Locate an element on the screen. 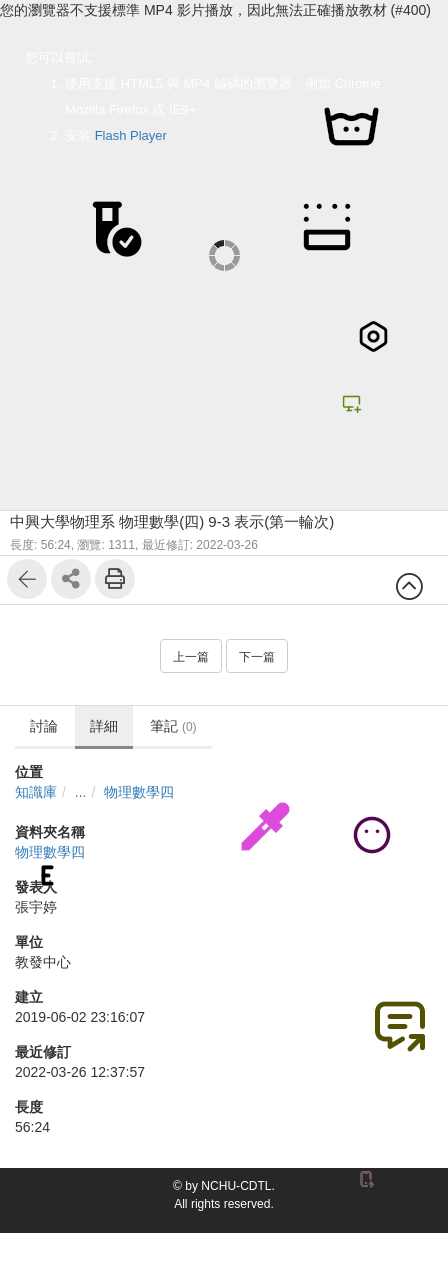  indicates a neutral or undecided mood state is located at coordinates (372, 835).